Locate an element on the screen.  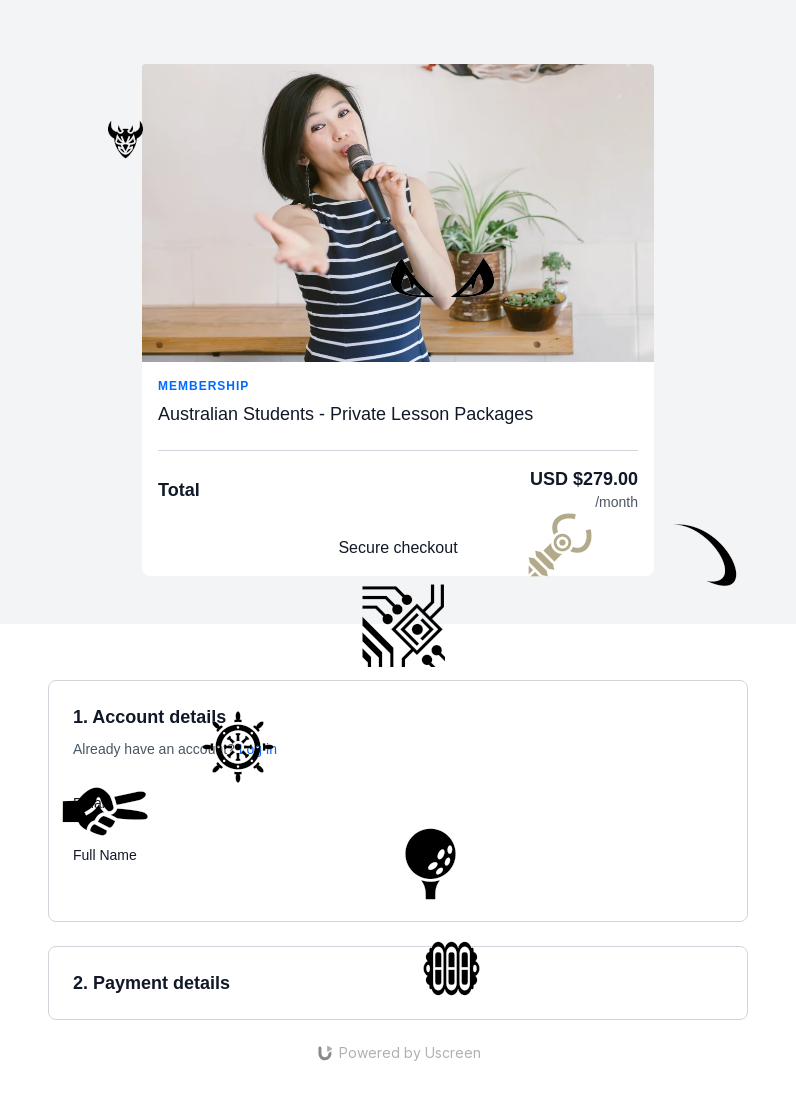
indicates an enemy or hostile character is located at coordinates (442, 277).